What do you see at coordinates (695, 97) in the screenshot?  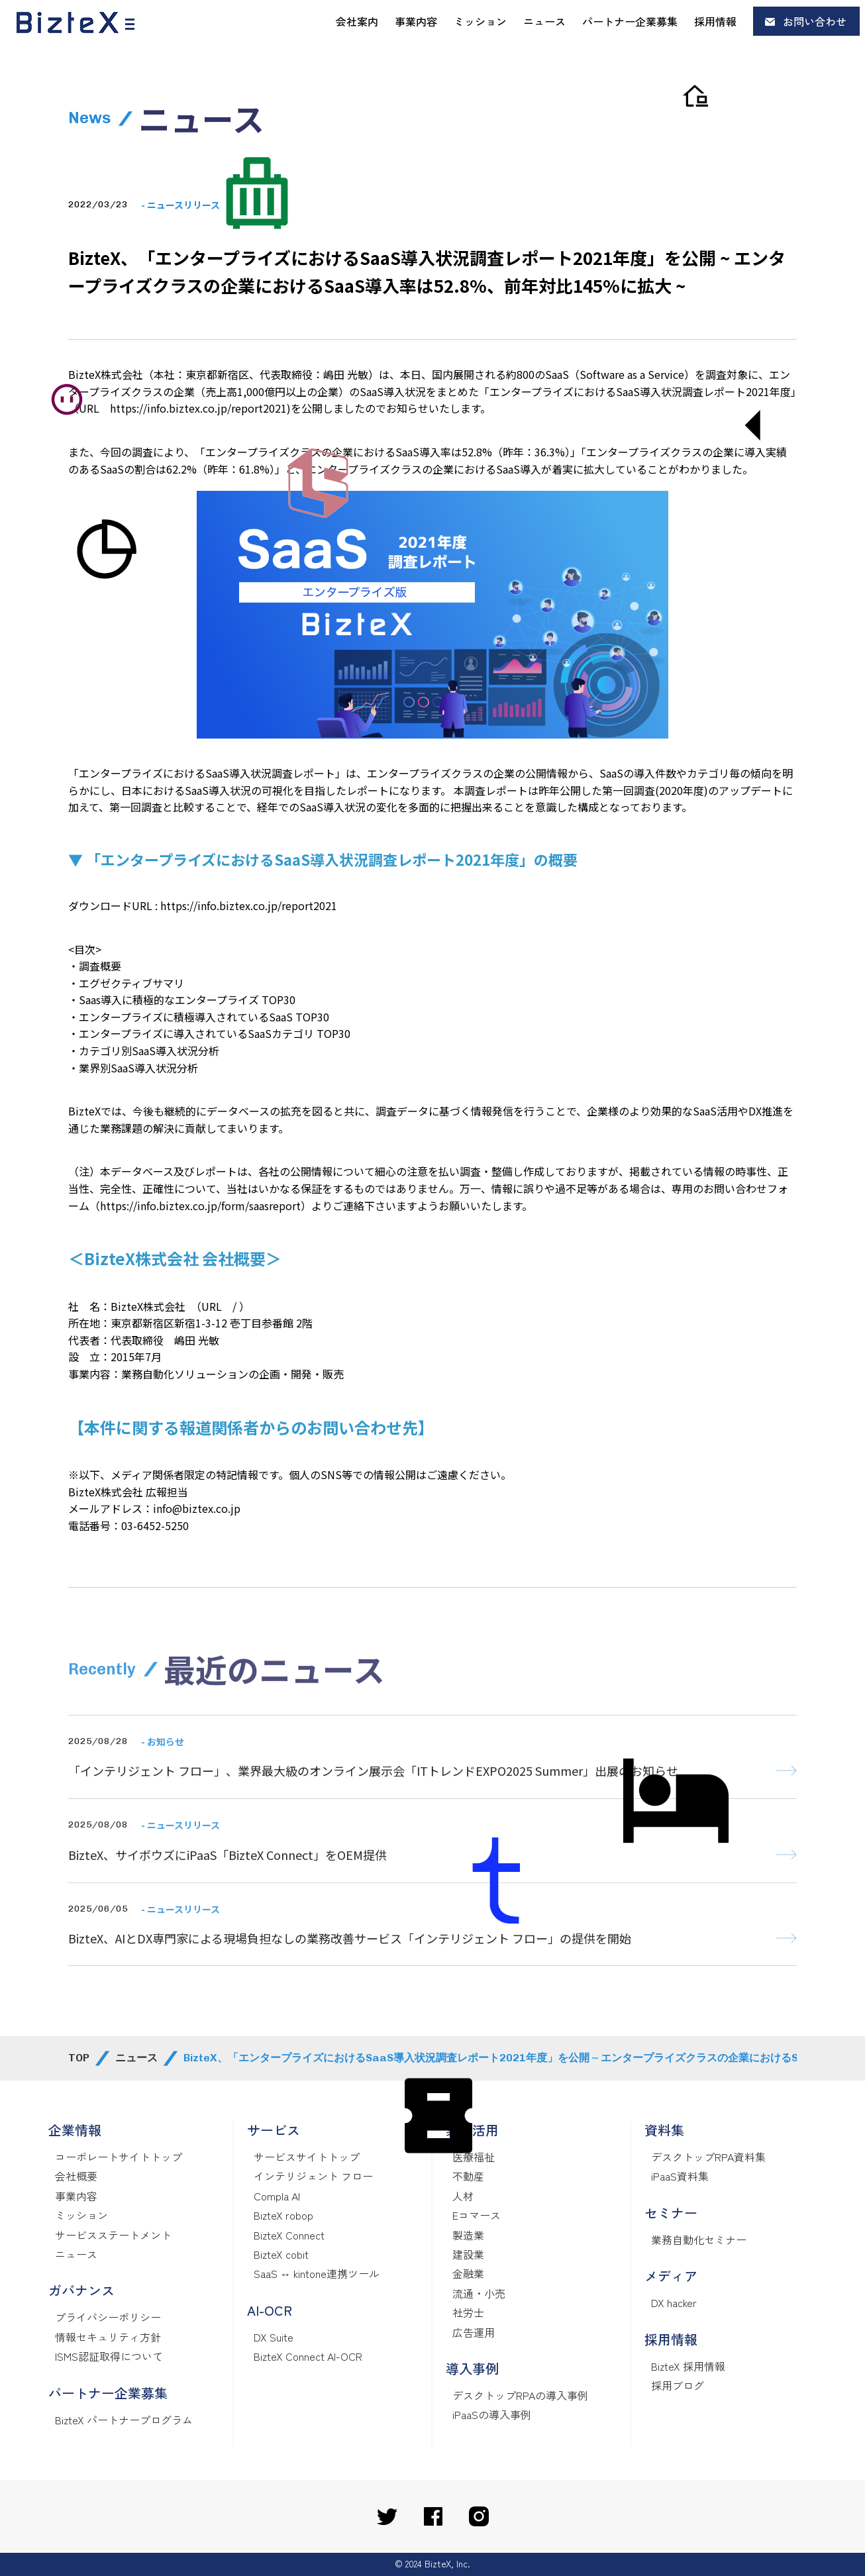 I see `access home office or remote work settings` at bounding box center [695, 97].